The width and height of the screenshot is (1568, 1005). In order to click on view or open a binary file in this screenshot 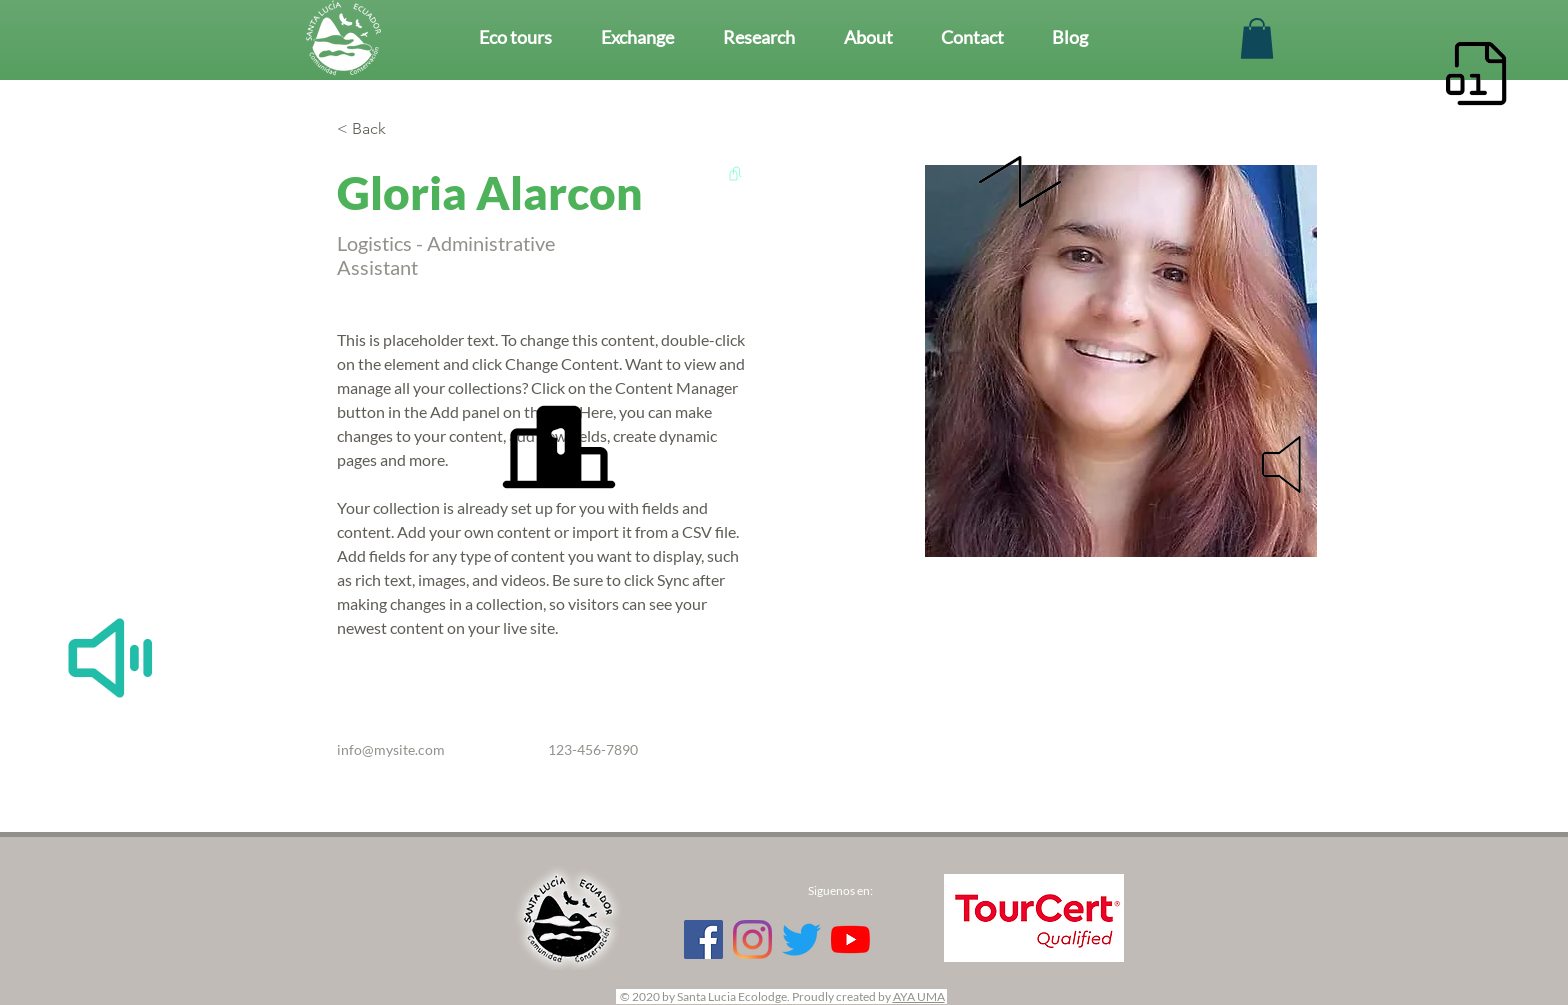, I will do `click(1480, 73)`.